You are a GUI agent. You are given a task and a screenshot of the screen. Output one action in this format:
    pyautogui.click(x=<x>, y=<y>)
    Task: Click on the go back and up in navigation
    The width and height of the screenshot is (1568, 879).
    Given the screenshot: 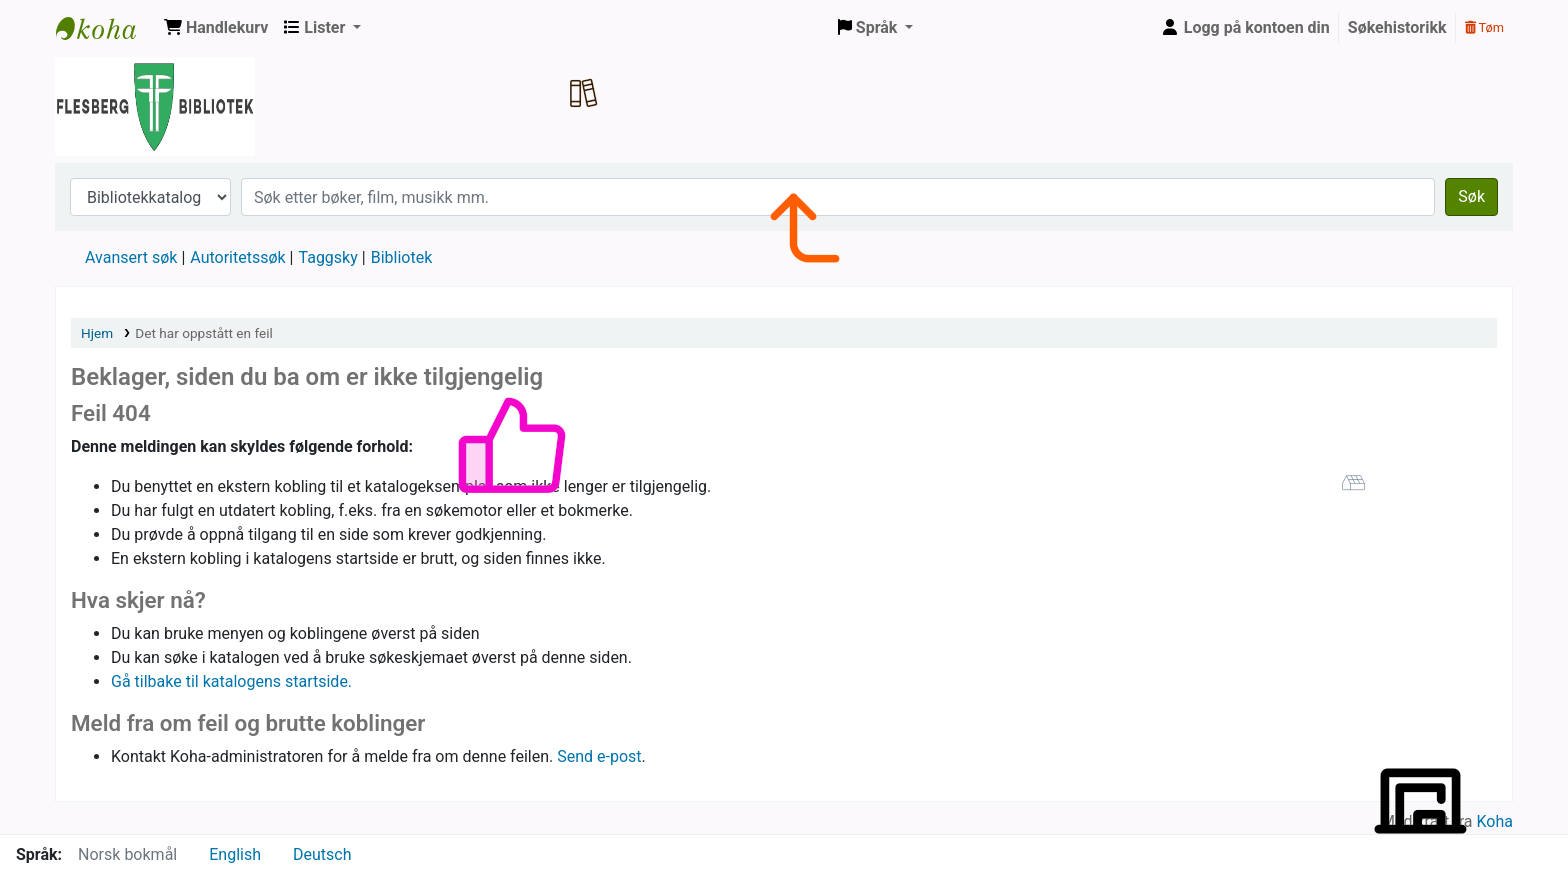 What is the action you would take?
    pyautogui.click(x=805, y=228)
    